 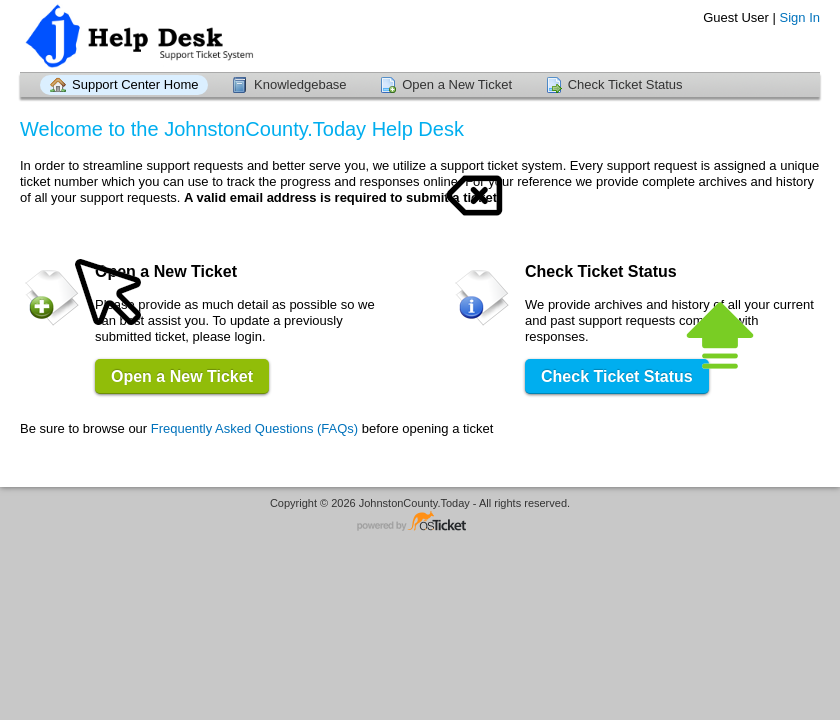 What do you see at coordinates (108, 292) in the screenshot?
I see `mouse cursor or pointer indicator` at bounding box center [108, 292].